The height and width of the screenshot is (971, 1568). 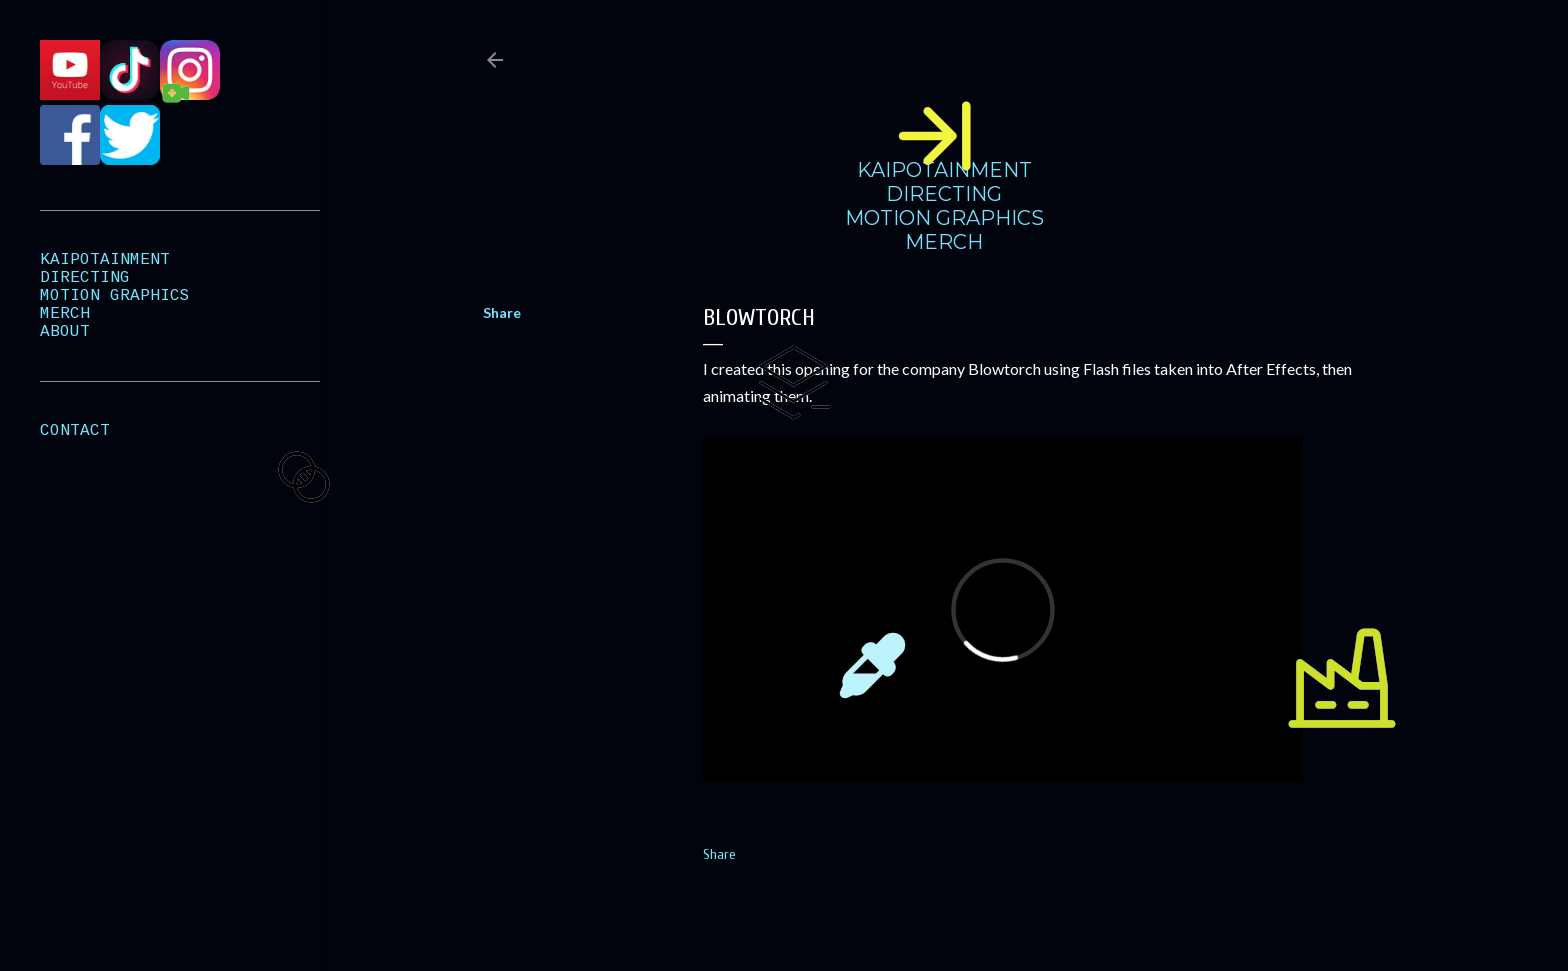 What do you see at coordinates (793, 382) in the screenshot?
I see `remove a layer from the stack` at bounding box center [793, 382].